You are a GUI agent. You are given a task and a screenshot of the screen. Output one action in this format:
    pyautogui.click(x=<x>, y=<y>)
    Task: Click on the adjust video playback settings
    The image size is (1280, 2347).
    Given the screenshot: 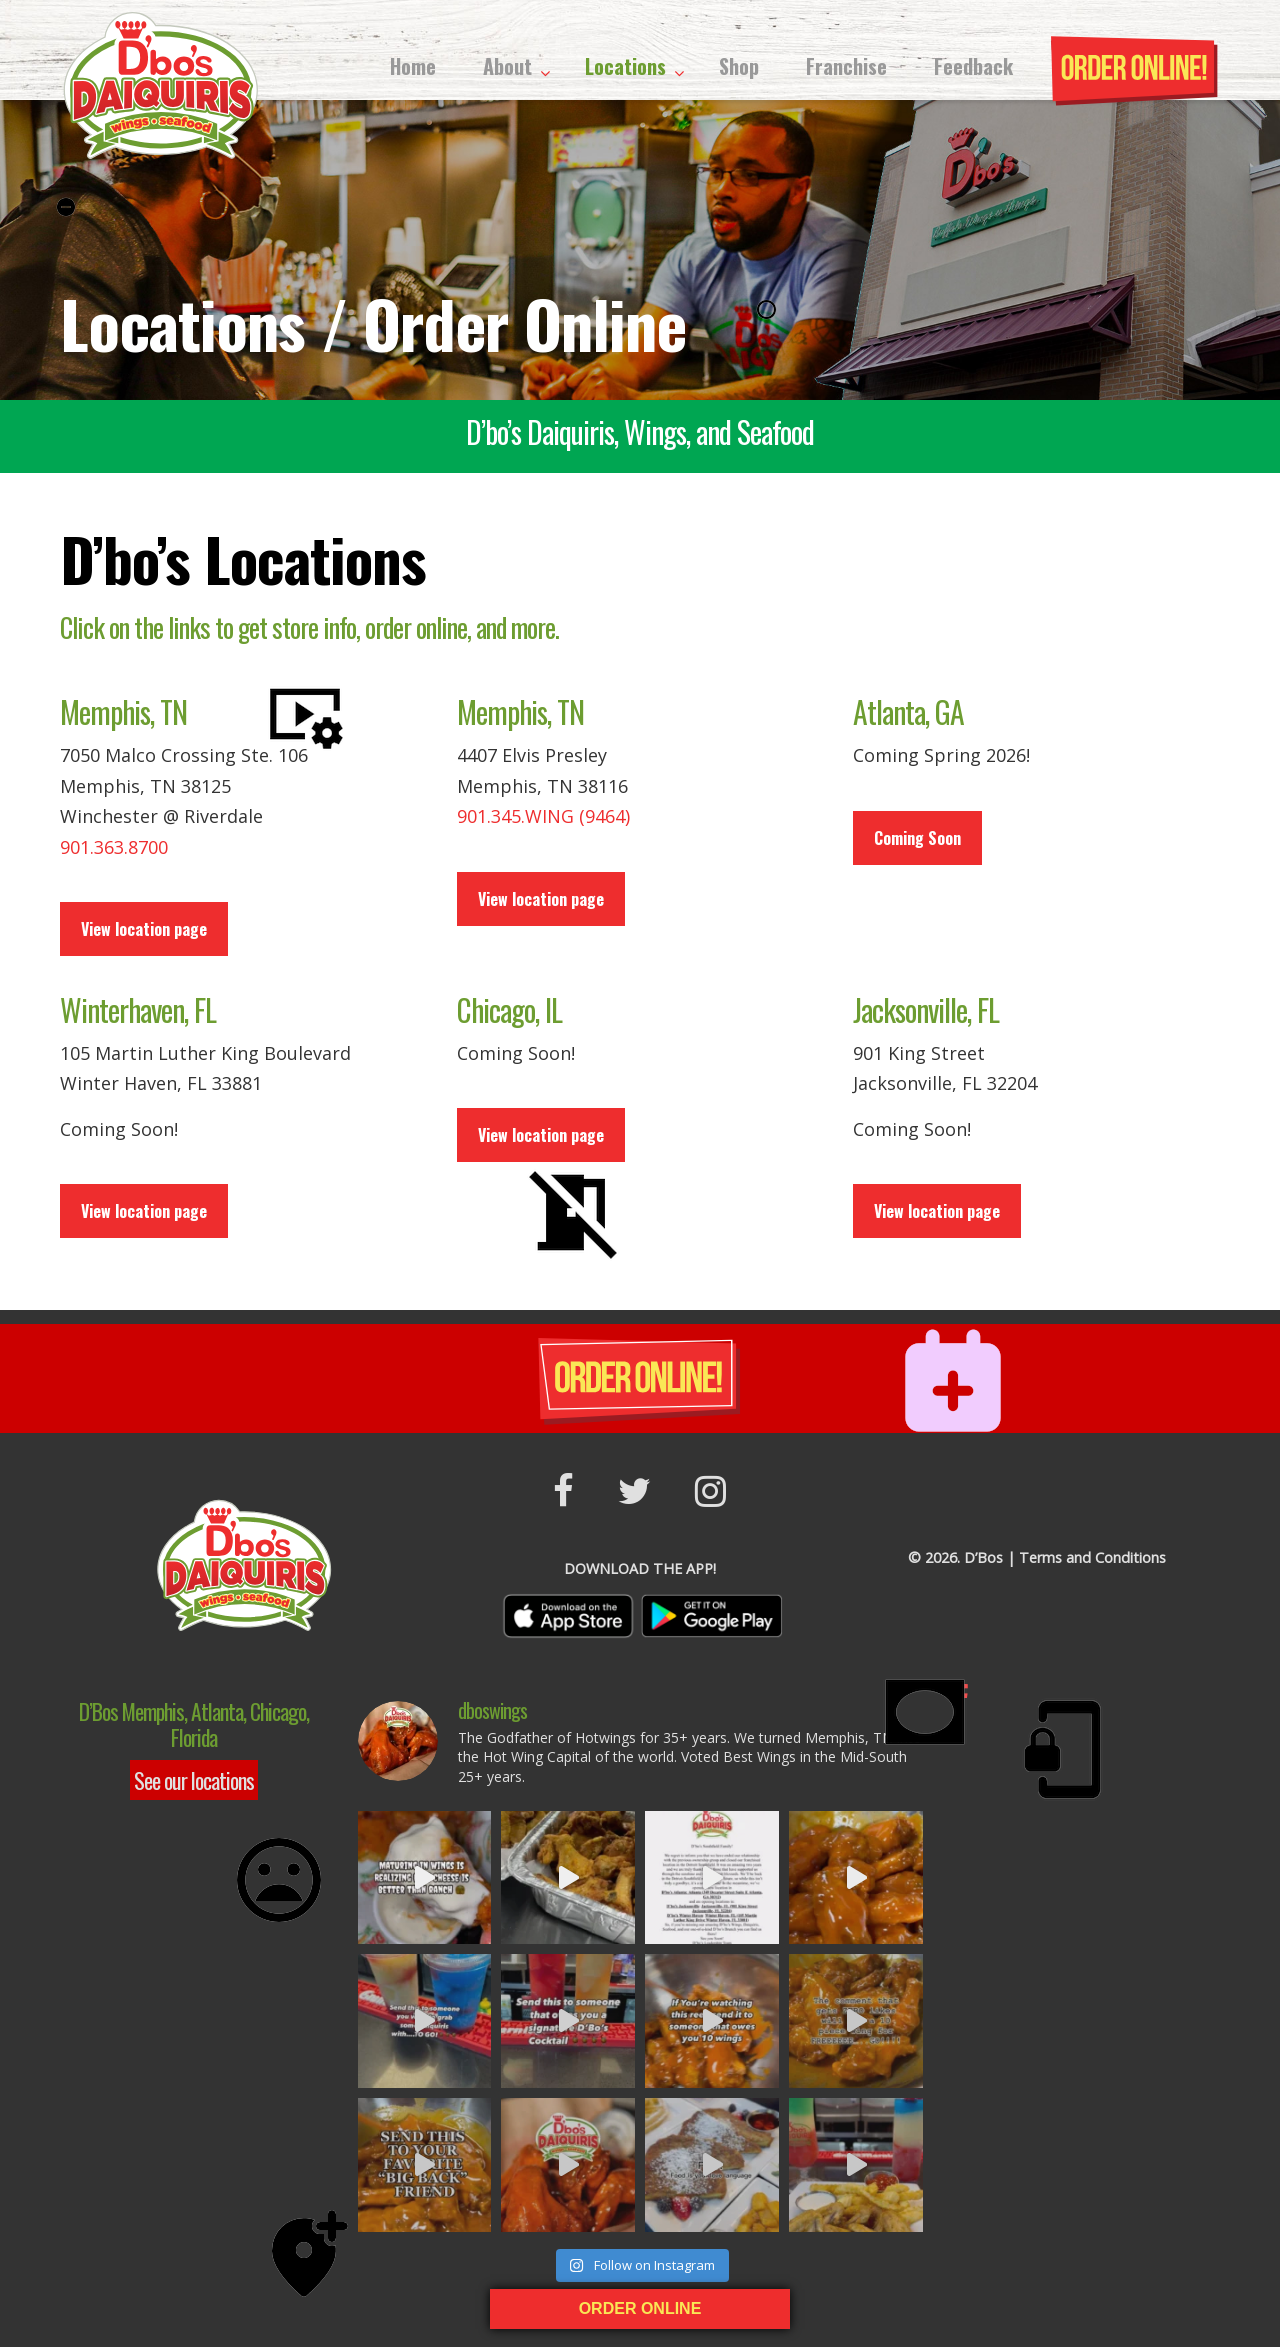 What is the action you would take?
    pyautogui.click(x=305, y=714)
    